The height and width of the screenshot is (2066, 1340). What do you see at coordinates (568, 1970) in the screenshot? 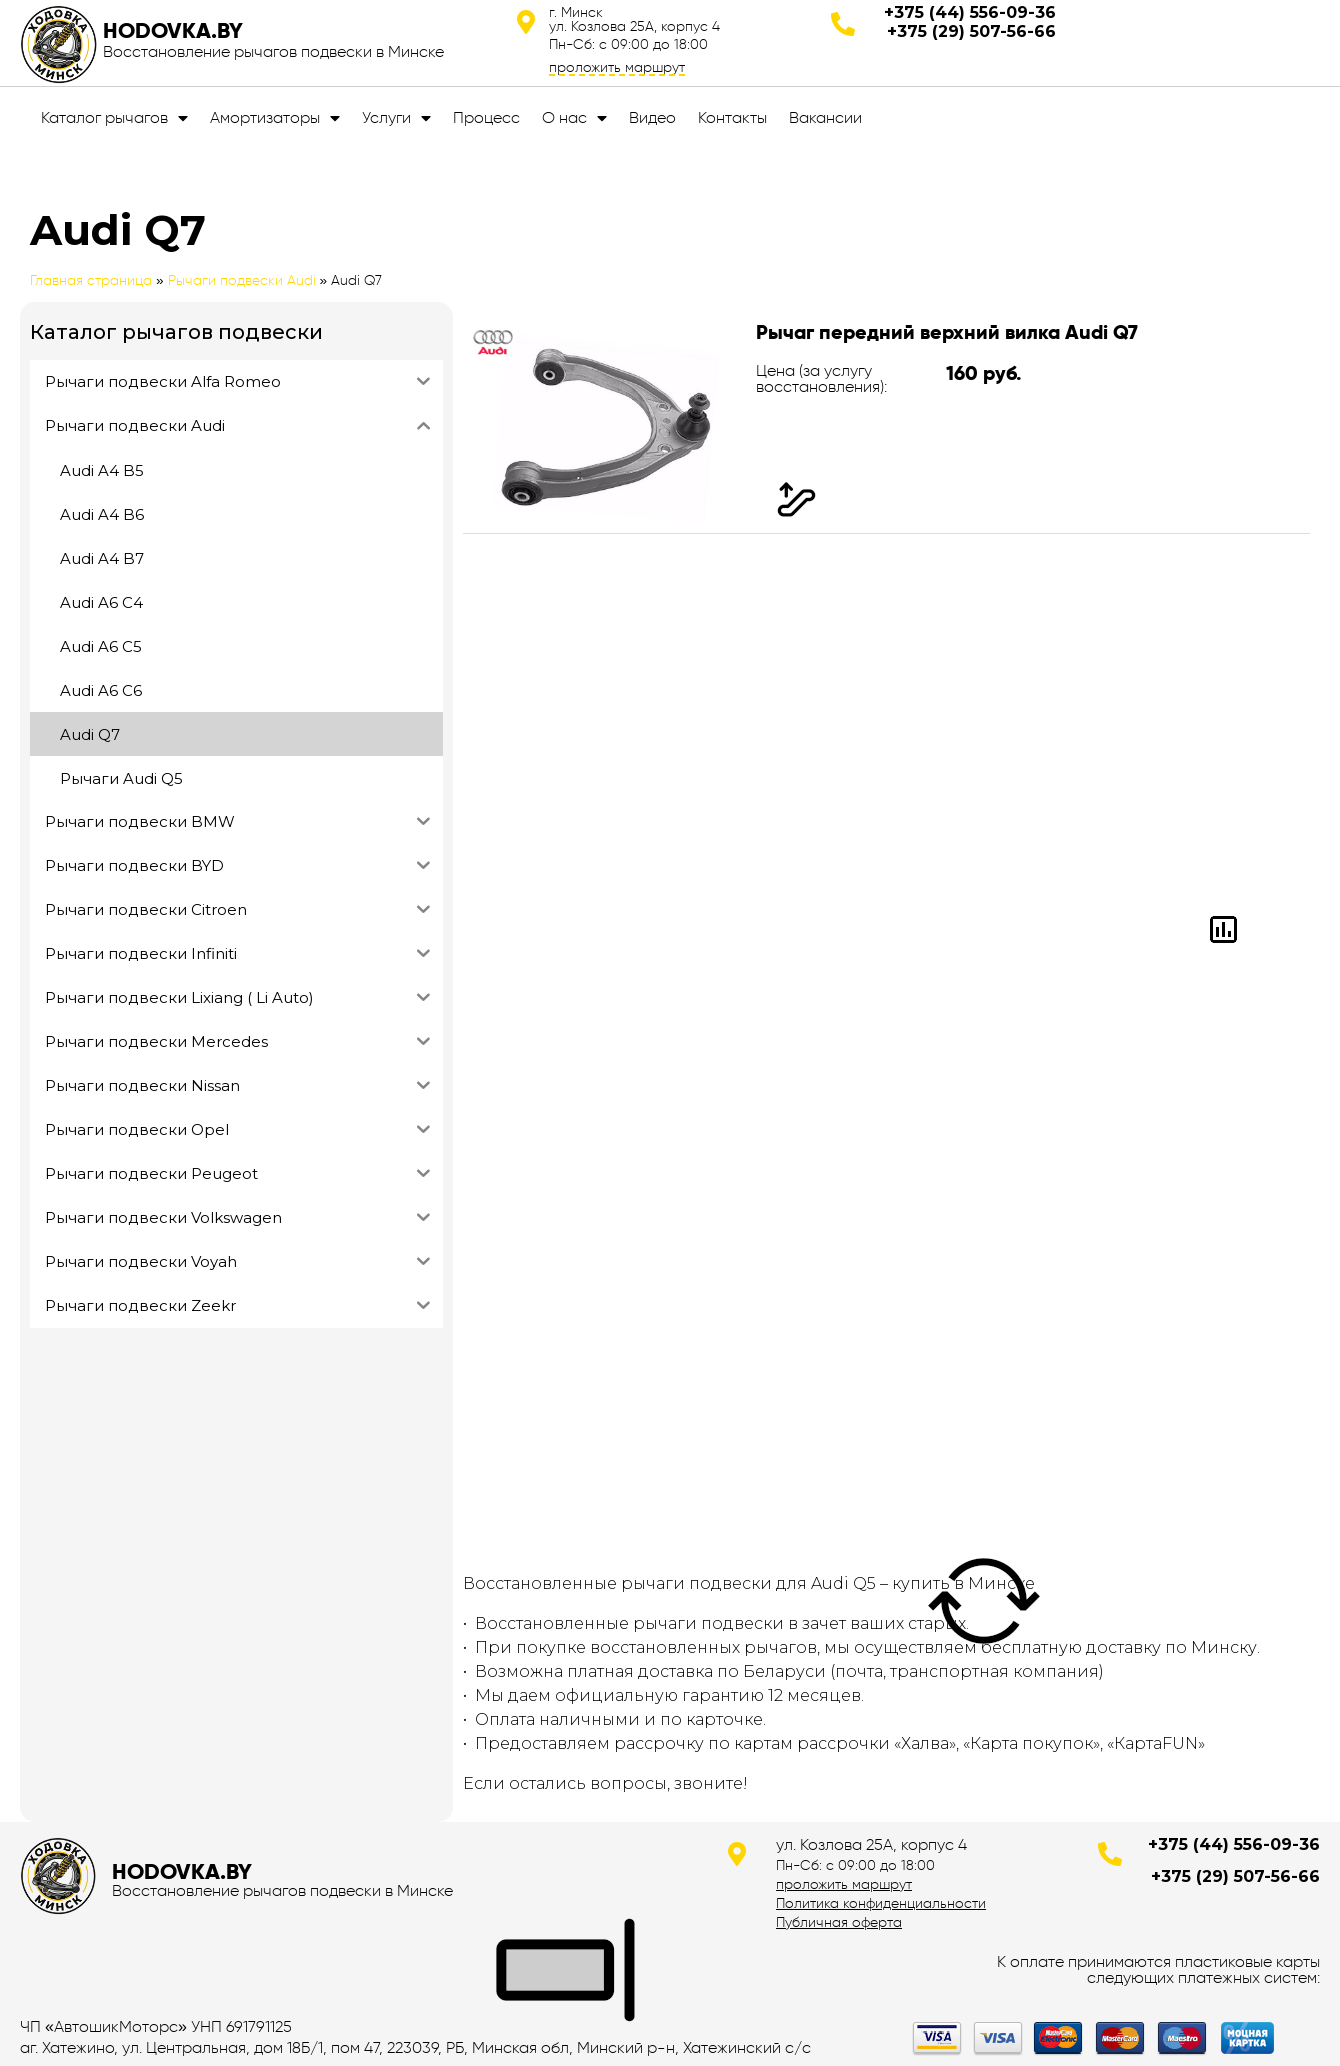
I see `align content to the right` at bounding box center [568, 1970].